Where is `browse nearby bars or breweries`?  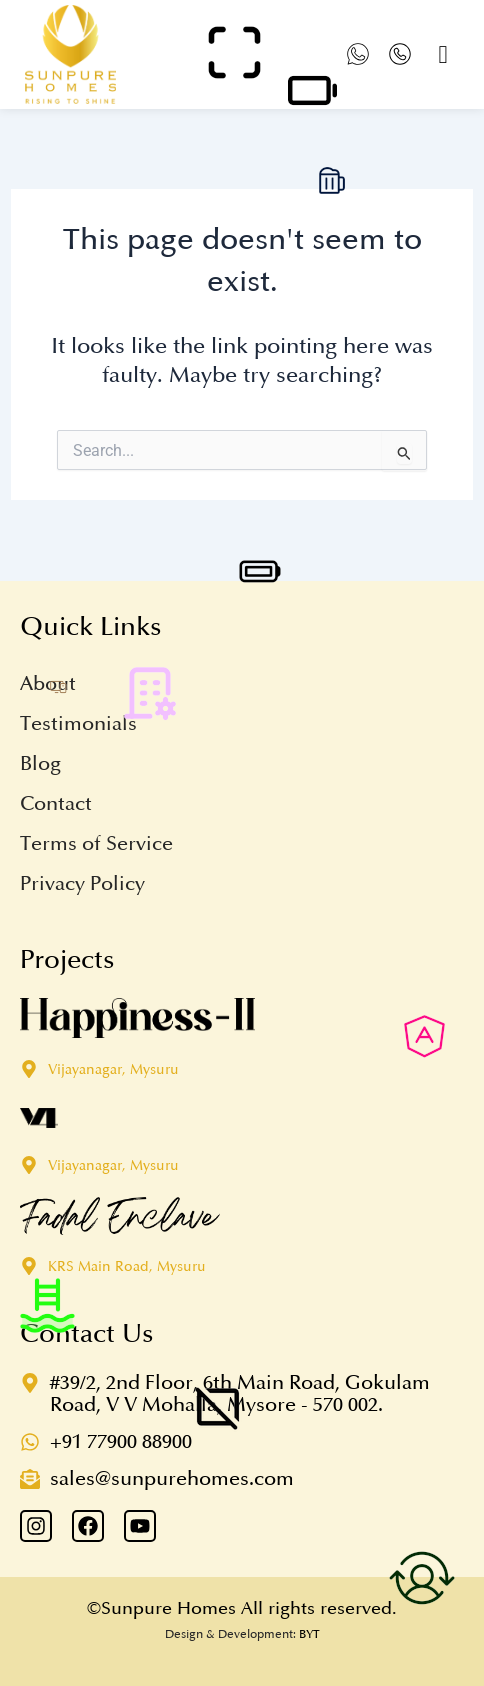 browse nearby bars or breweries is located at coordinates (330, 181).